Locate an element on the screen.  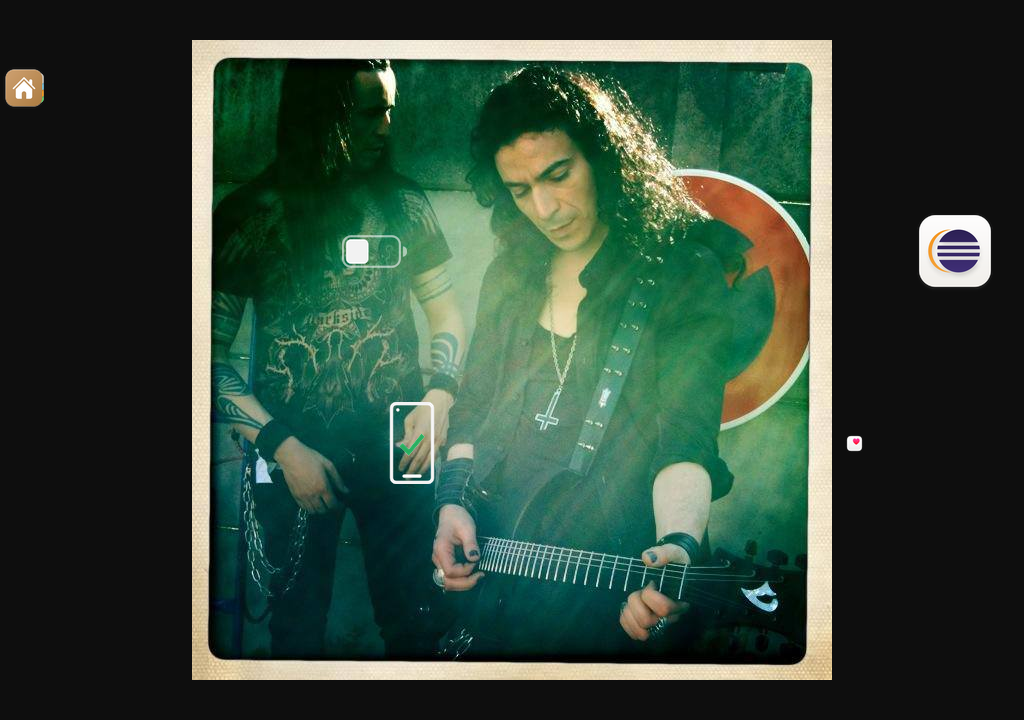
smartphone successfully connected is located at coordinates (412, 443).